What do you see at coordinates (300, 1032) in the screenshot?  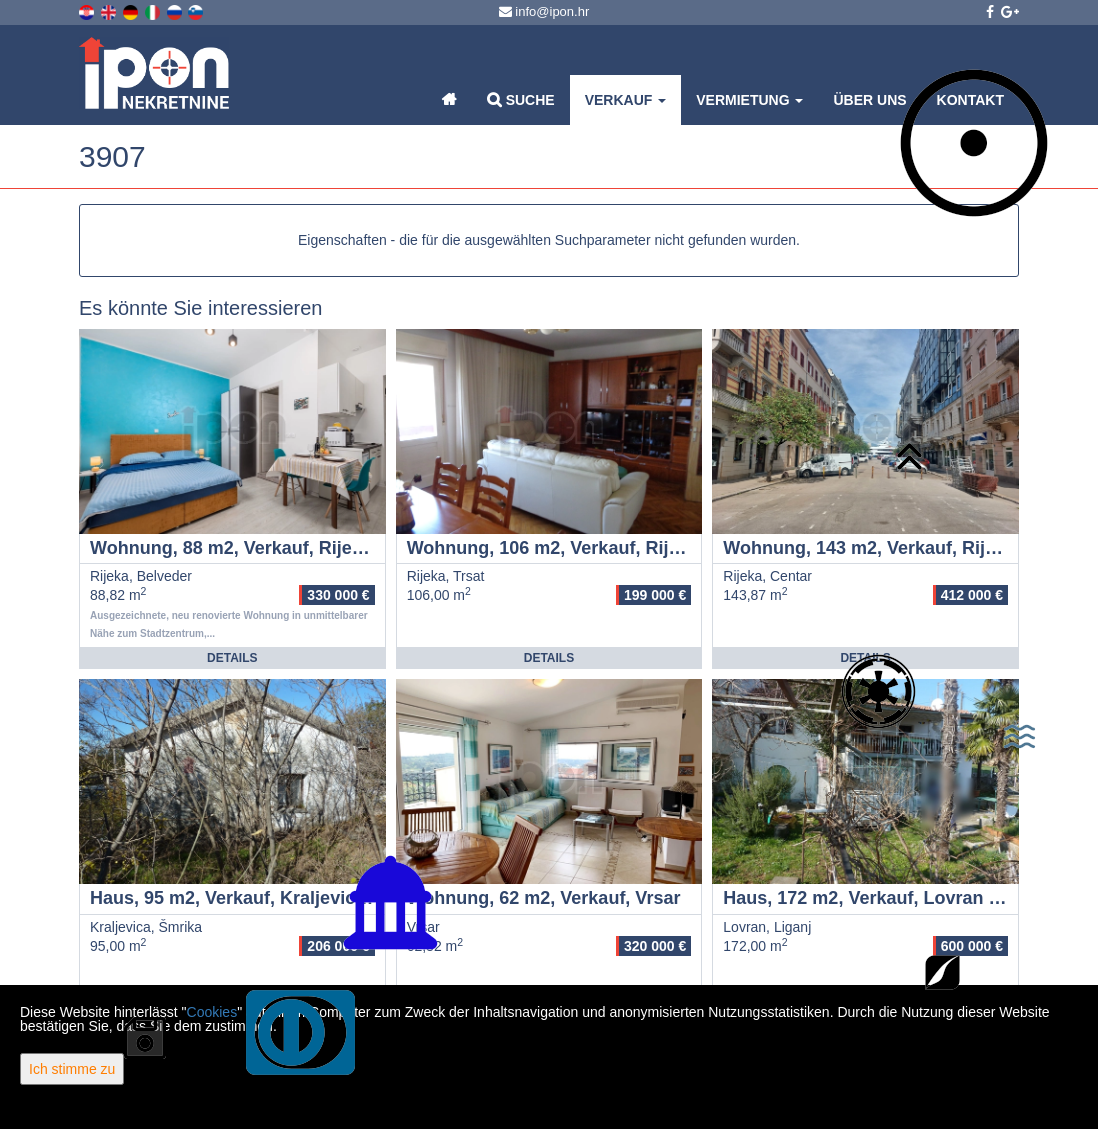 I see `pay with Diners Club credit card` at bounding box center [300, 1032].